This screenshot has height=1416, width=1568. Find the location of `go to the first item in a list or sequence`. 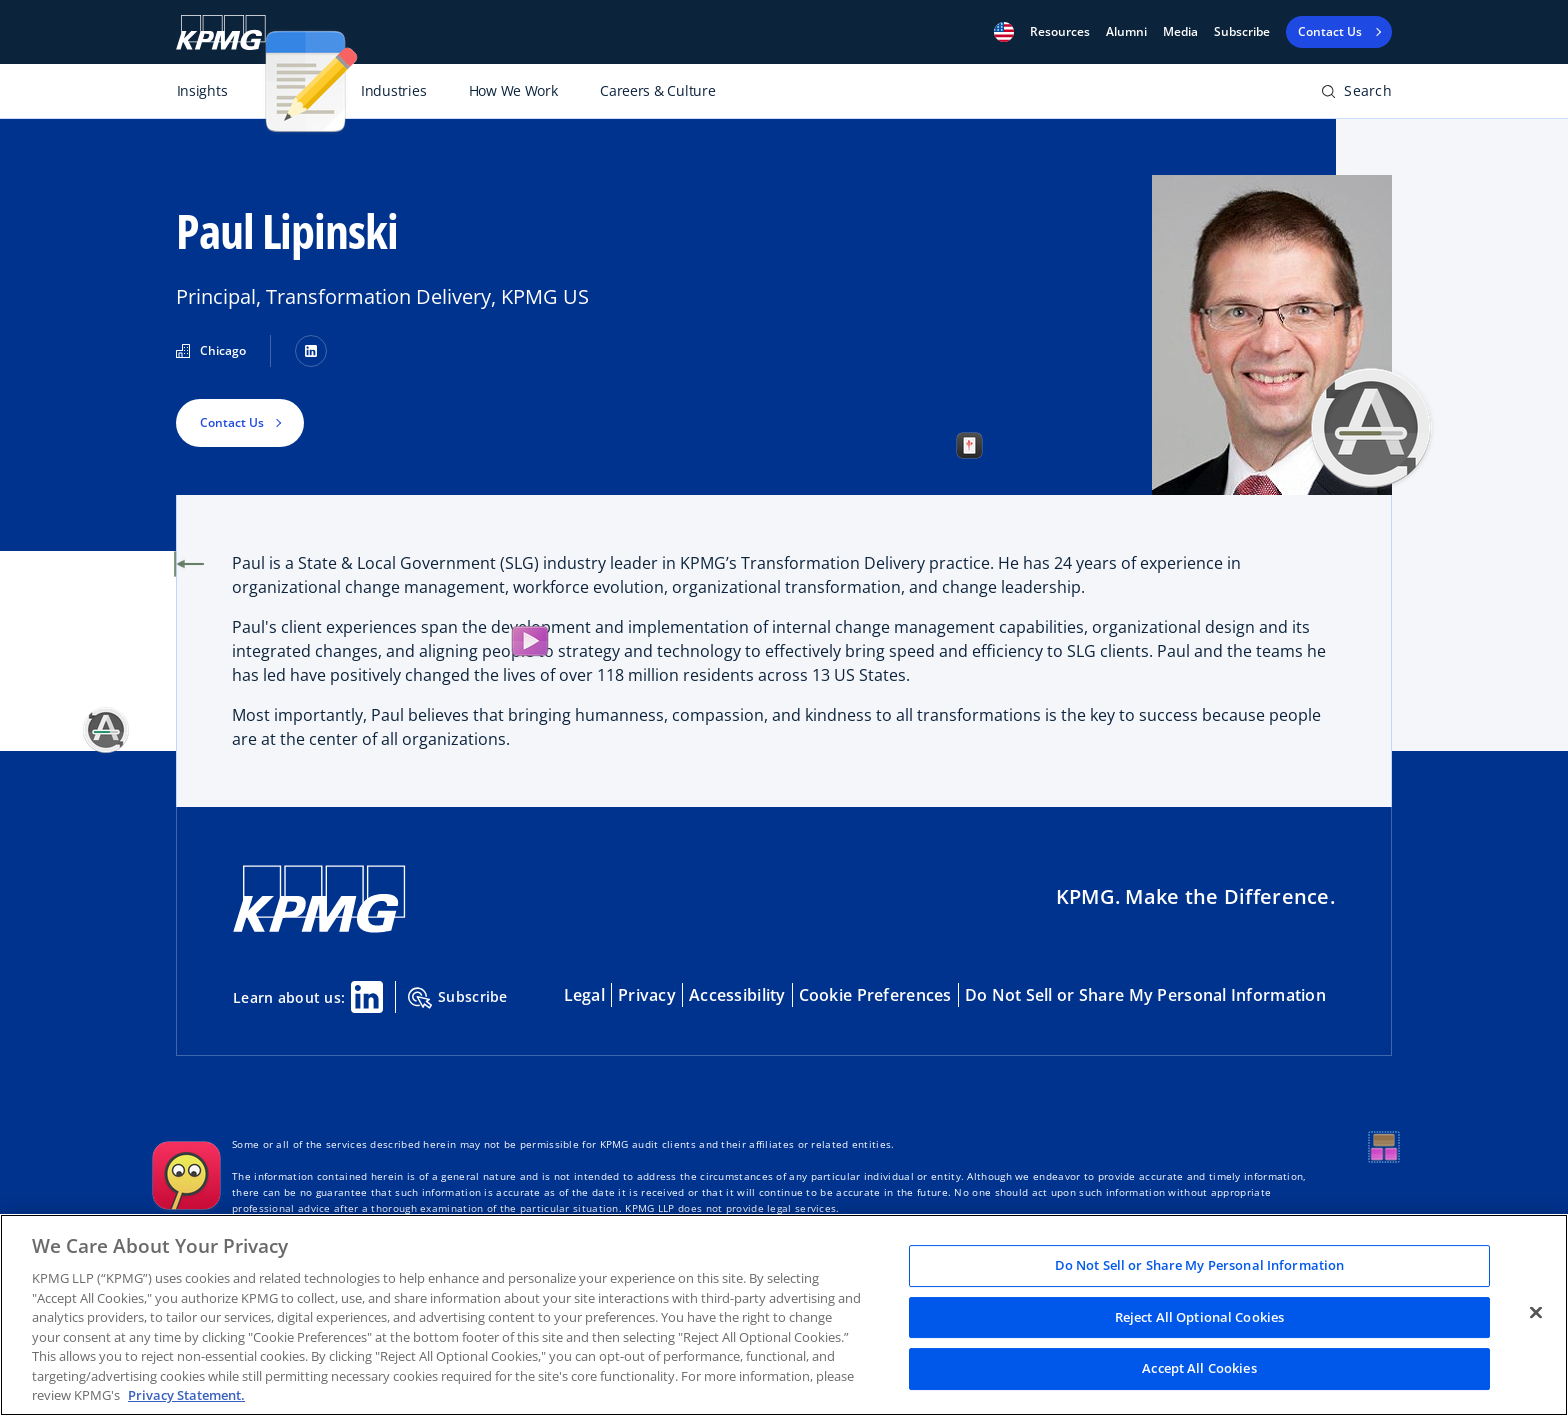

go to the first item in a list or sequence is located at coordinates (189, 564).